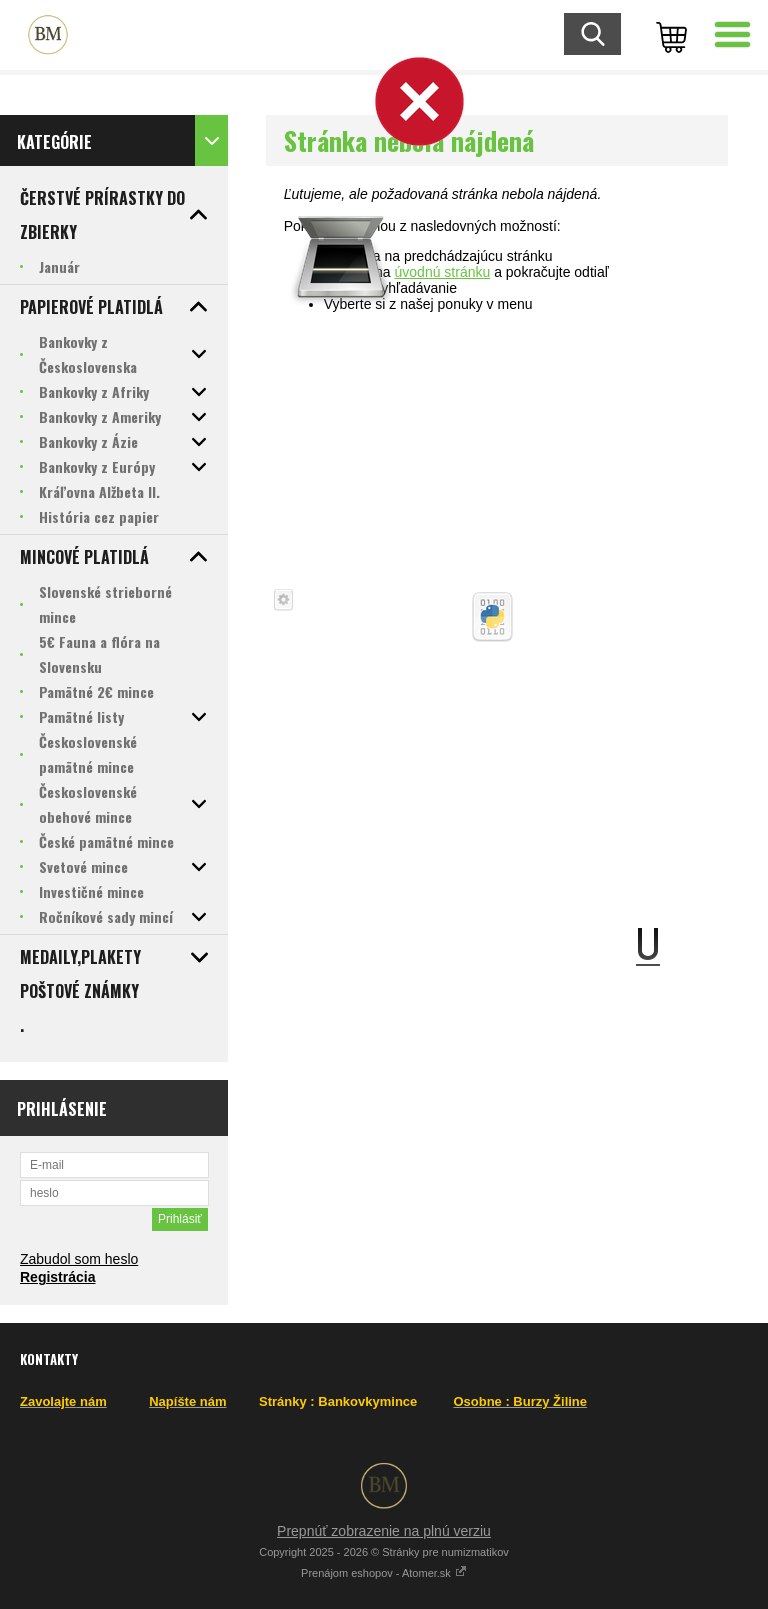 This screenshot has height=1609, width=768. What do you see at coordinates (342, 260) in the screenshot?
I see `access scanner device settings` at bounding box center [342, 260].